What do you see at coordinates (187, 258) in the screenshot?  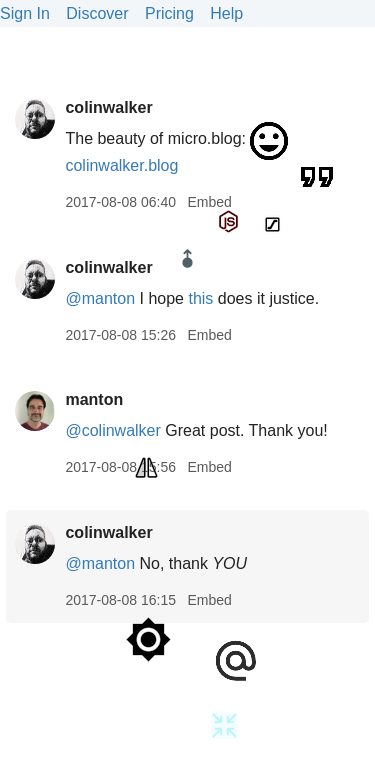 I see `swipe up to continue or dismiss` at bounding box center [187, 258].